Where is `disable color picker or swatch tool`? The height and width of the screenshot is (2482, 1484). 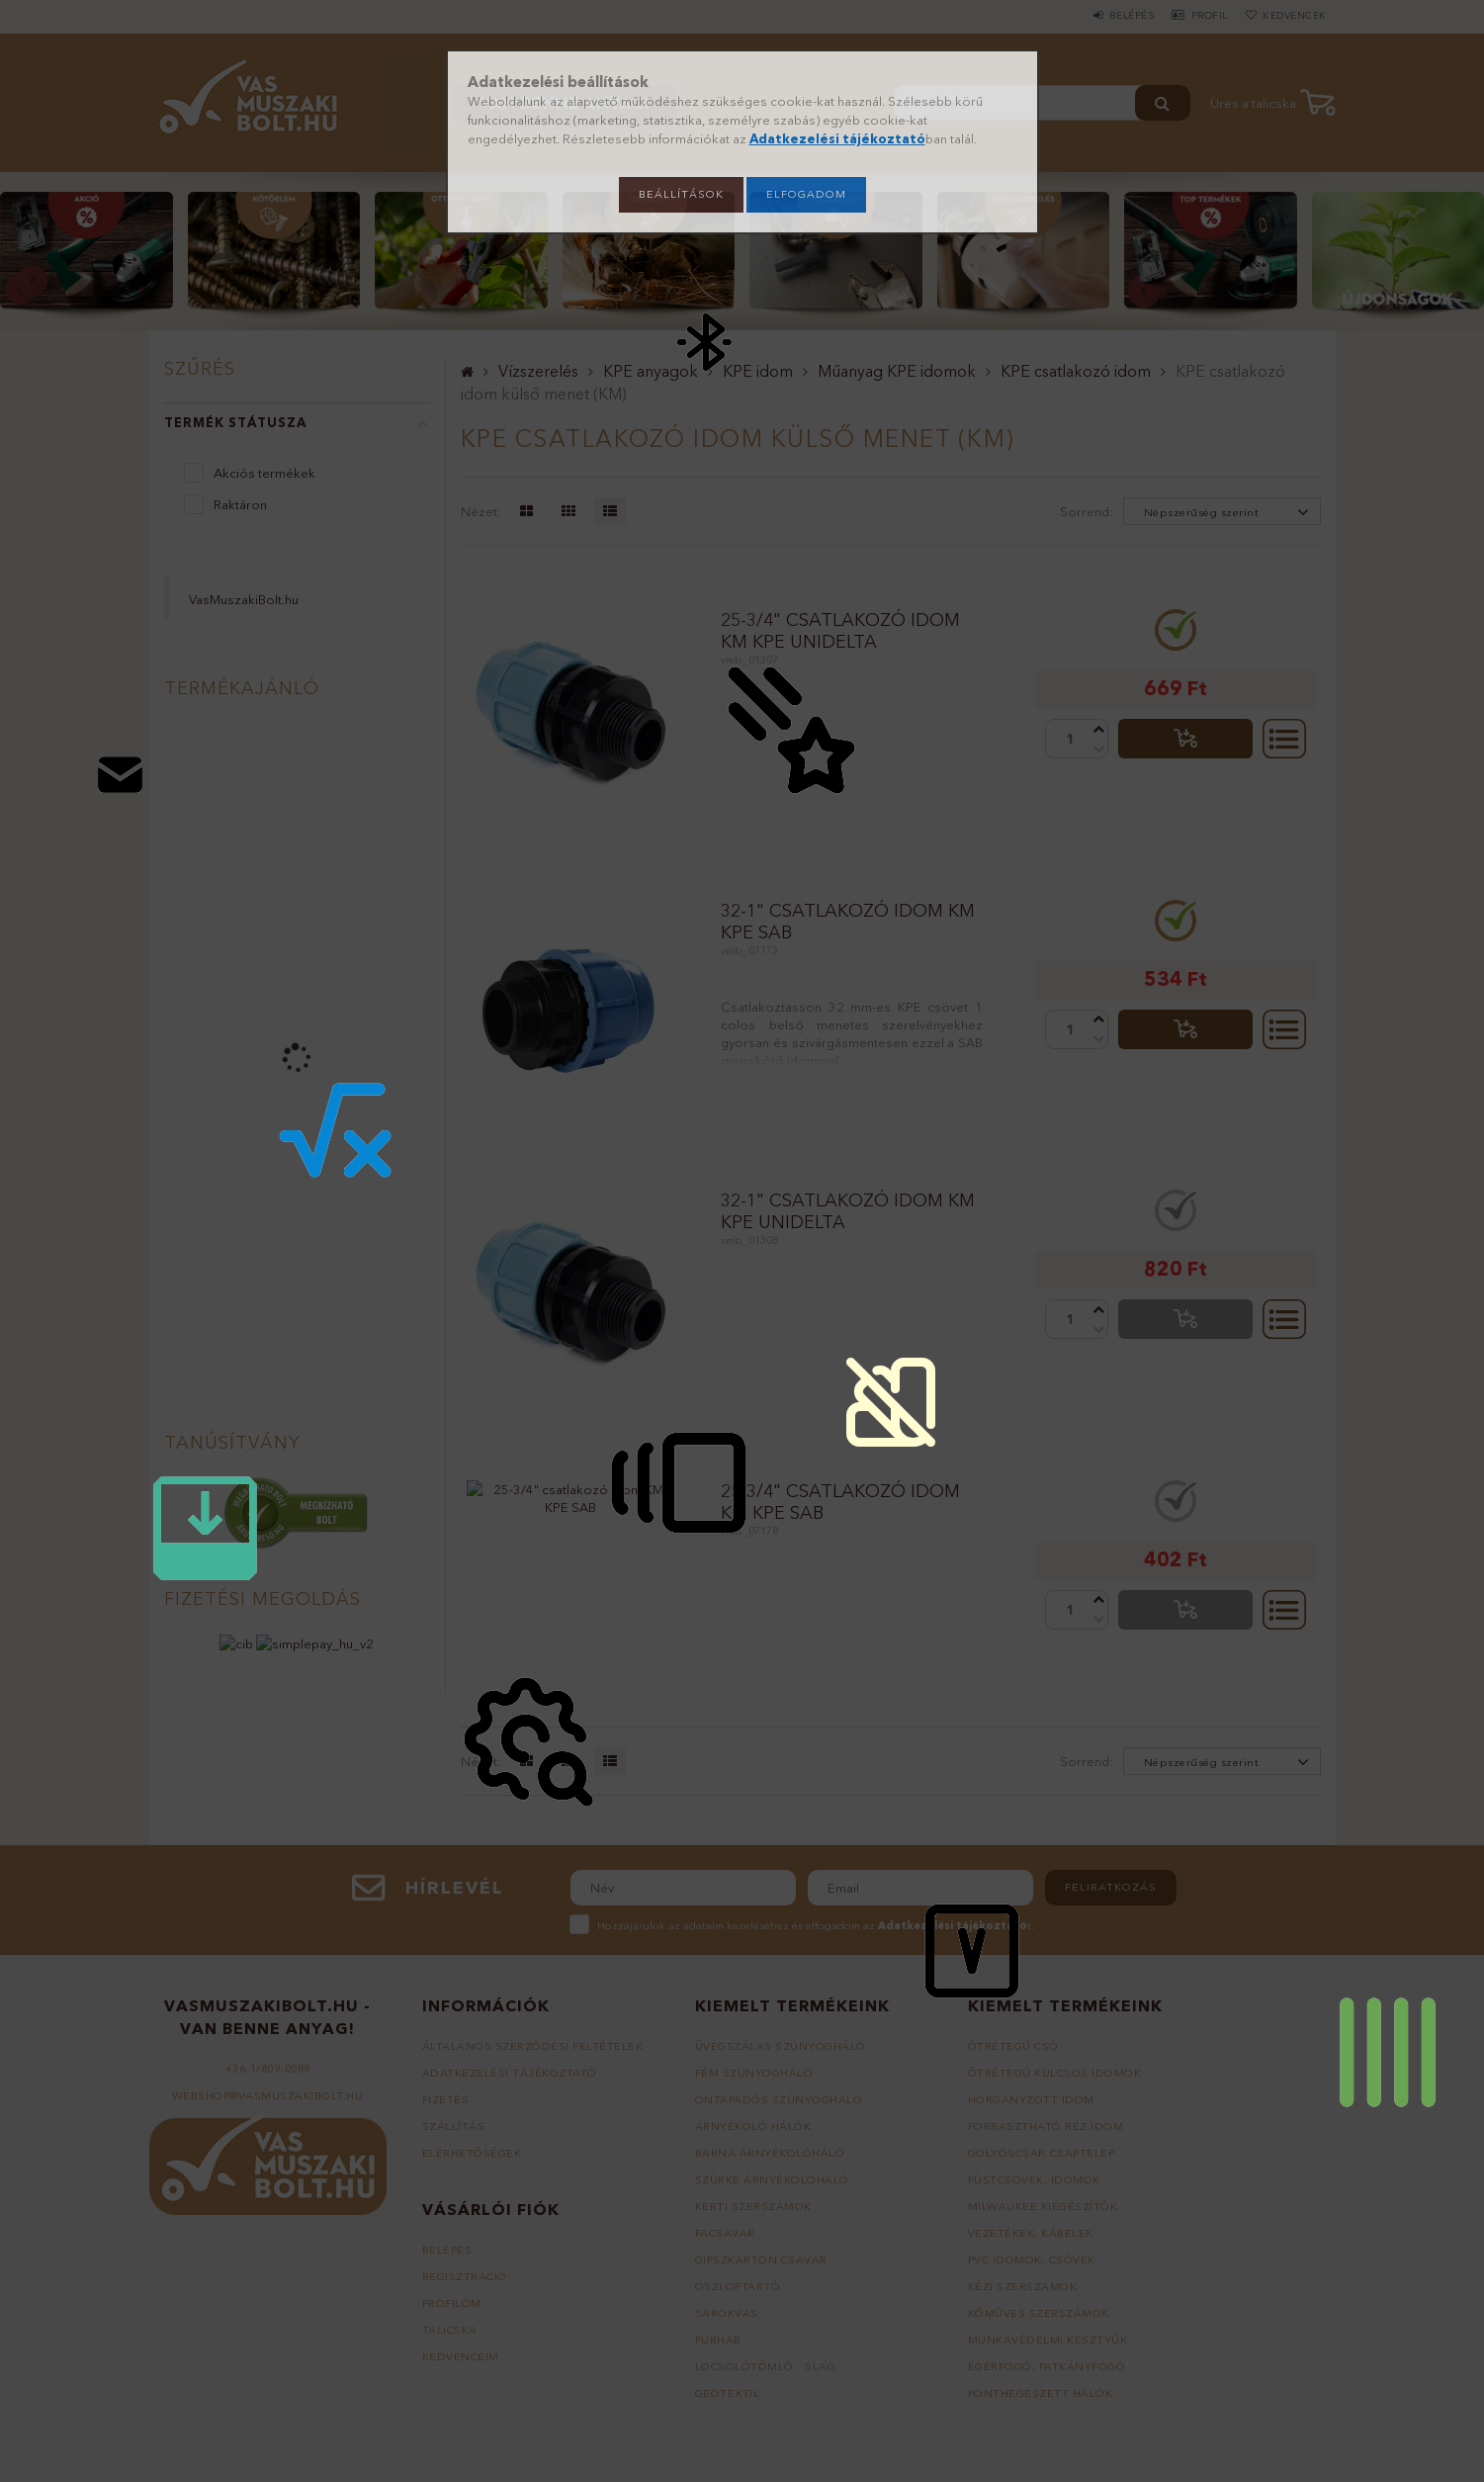
disable color picker or swatch tool is located at coordinates (891, 1402).